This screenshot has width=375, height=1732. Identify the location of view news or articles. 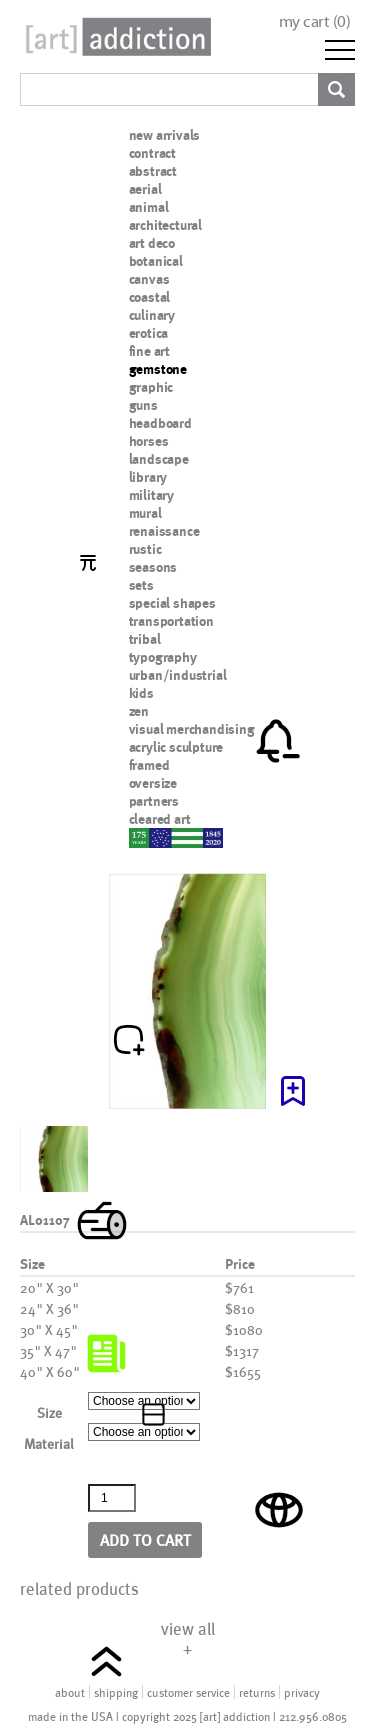
(106, 1353).